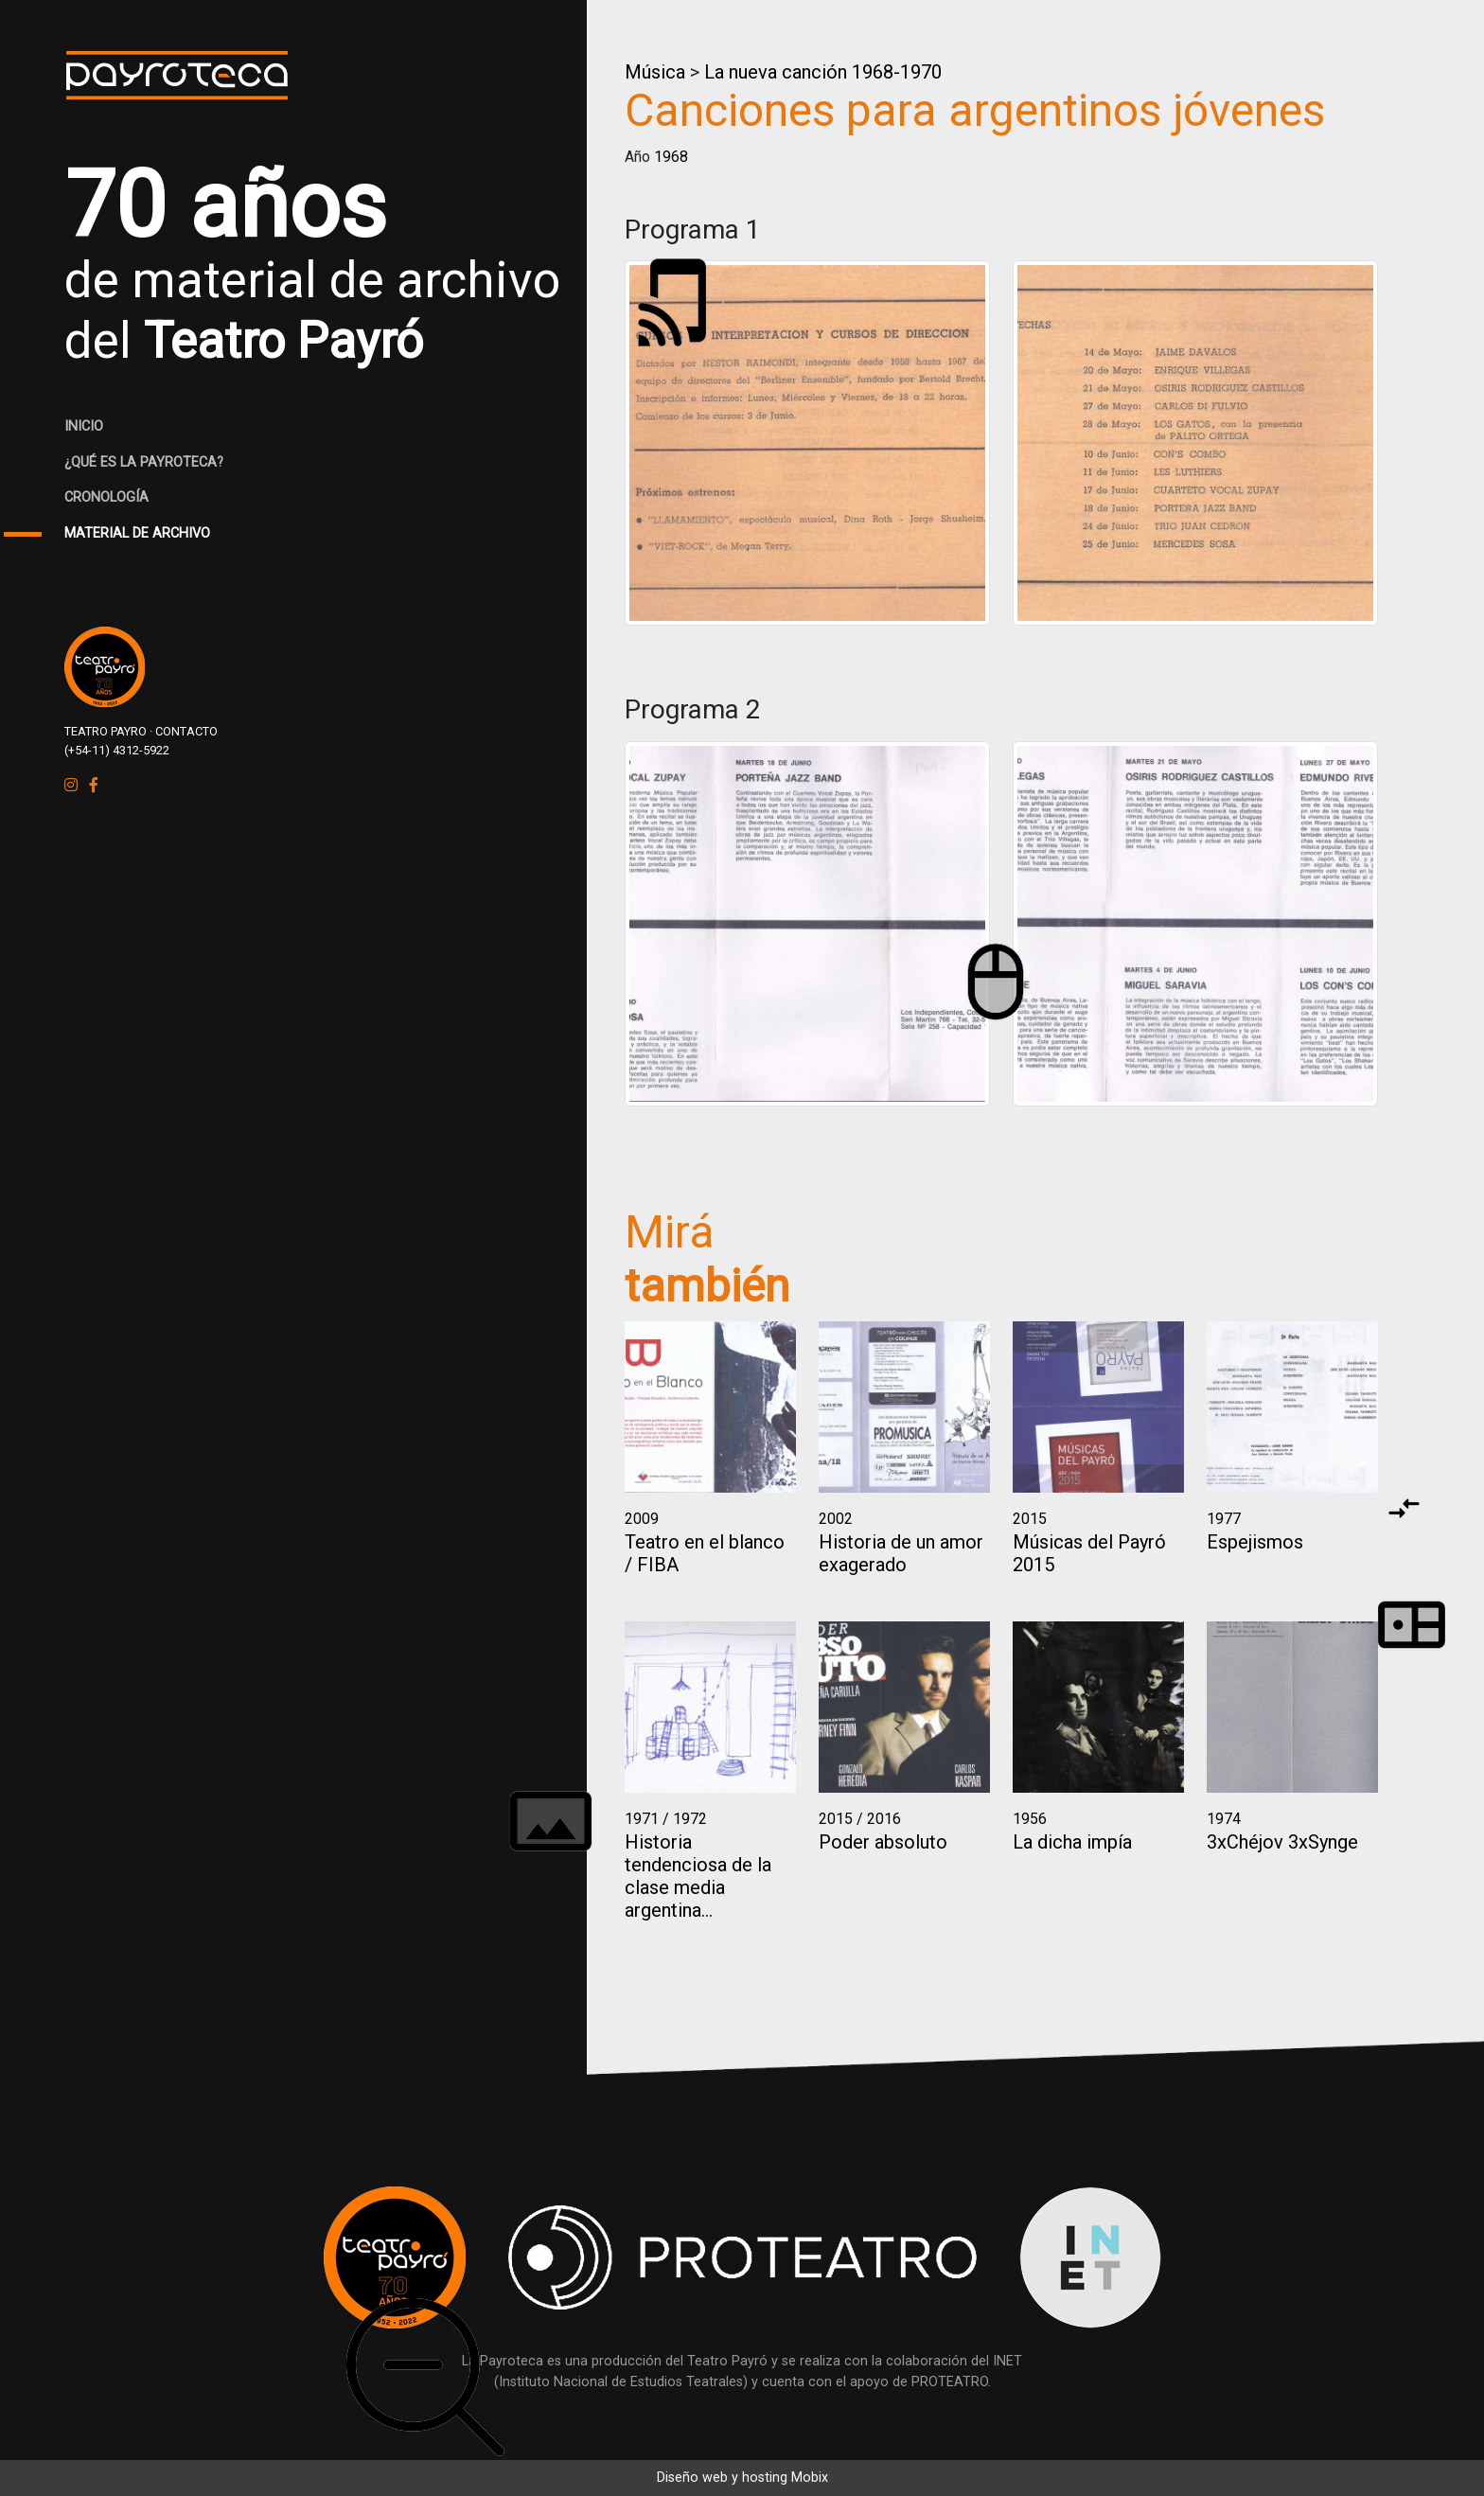 This screenshot has height=2496, width=1484. What do you see at coordinates (996, 982) in the screenshot?
I see `mouse input device settings` at bounding box center [996, 982].